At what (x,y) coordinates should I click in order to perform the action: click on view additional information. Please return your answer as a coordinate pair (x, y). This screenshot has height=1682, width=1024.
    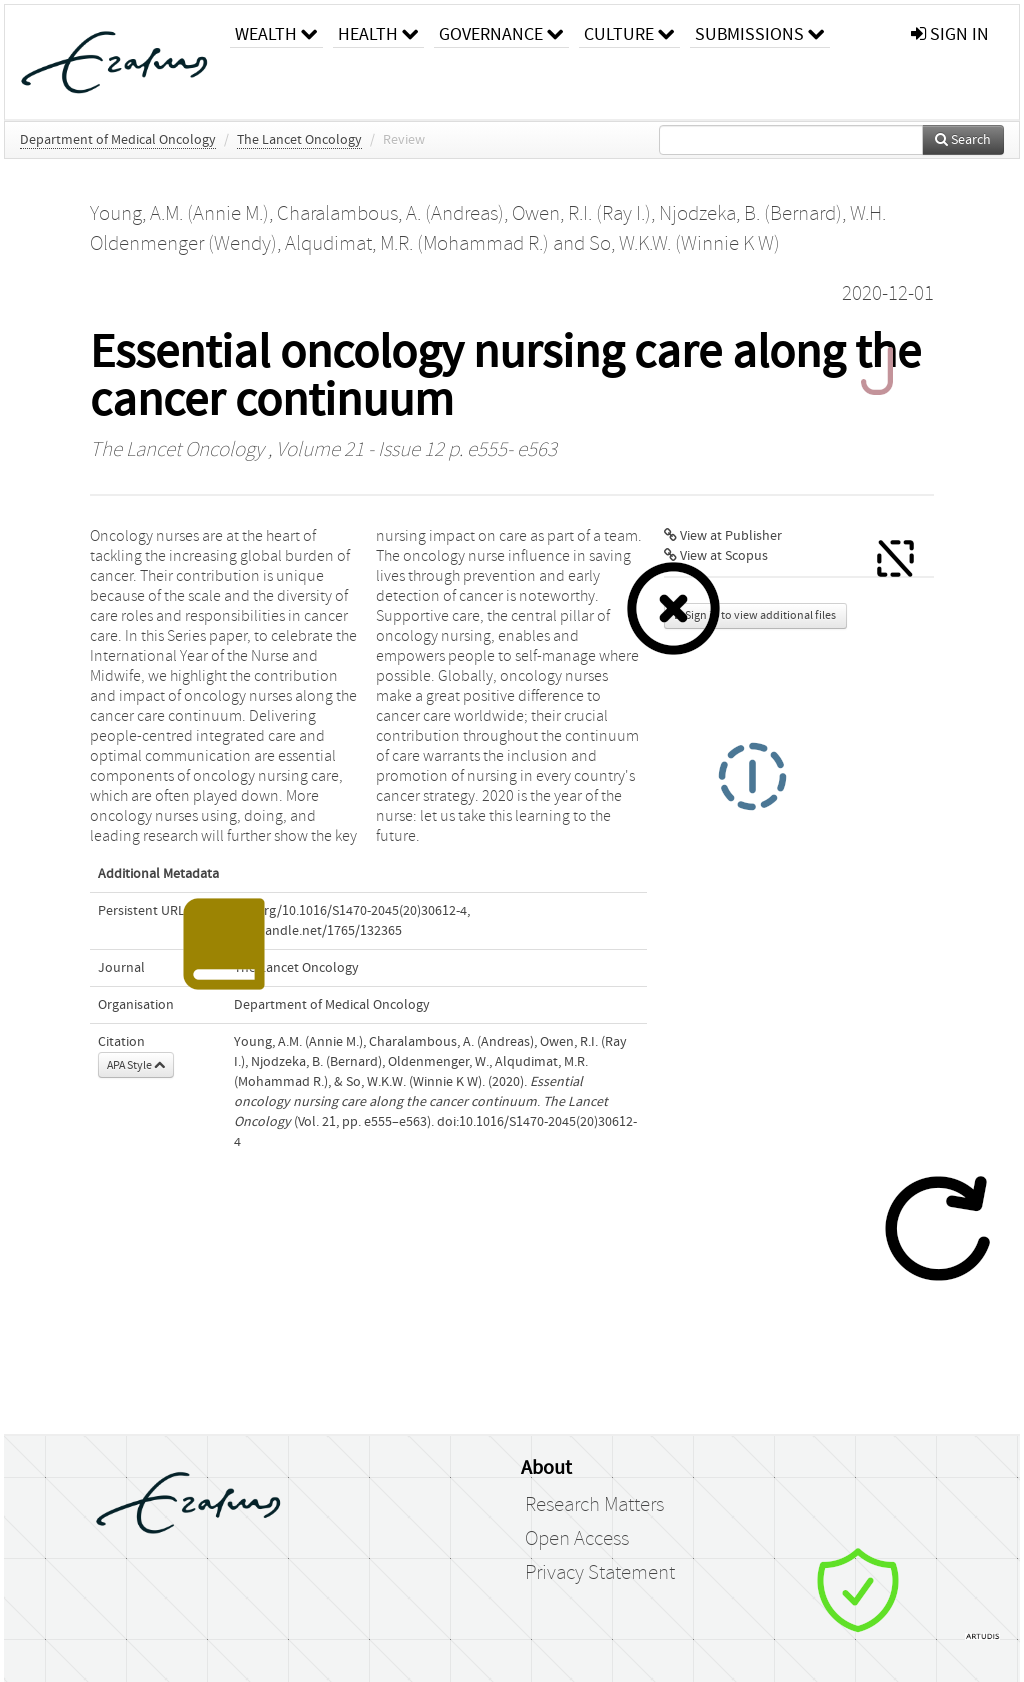
    Looking at the image, I should click on (752, 776).